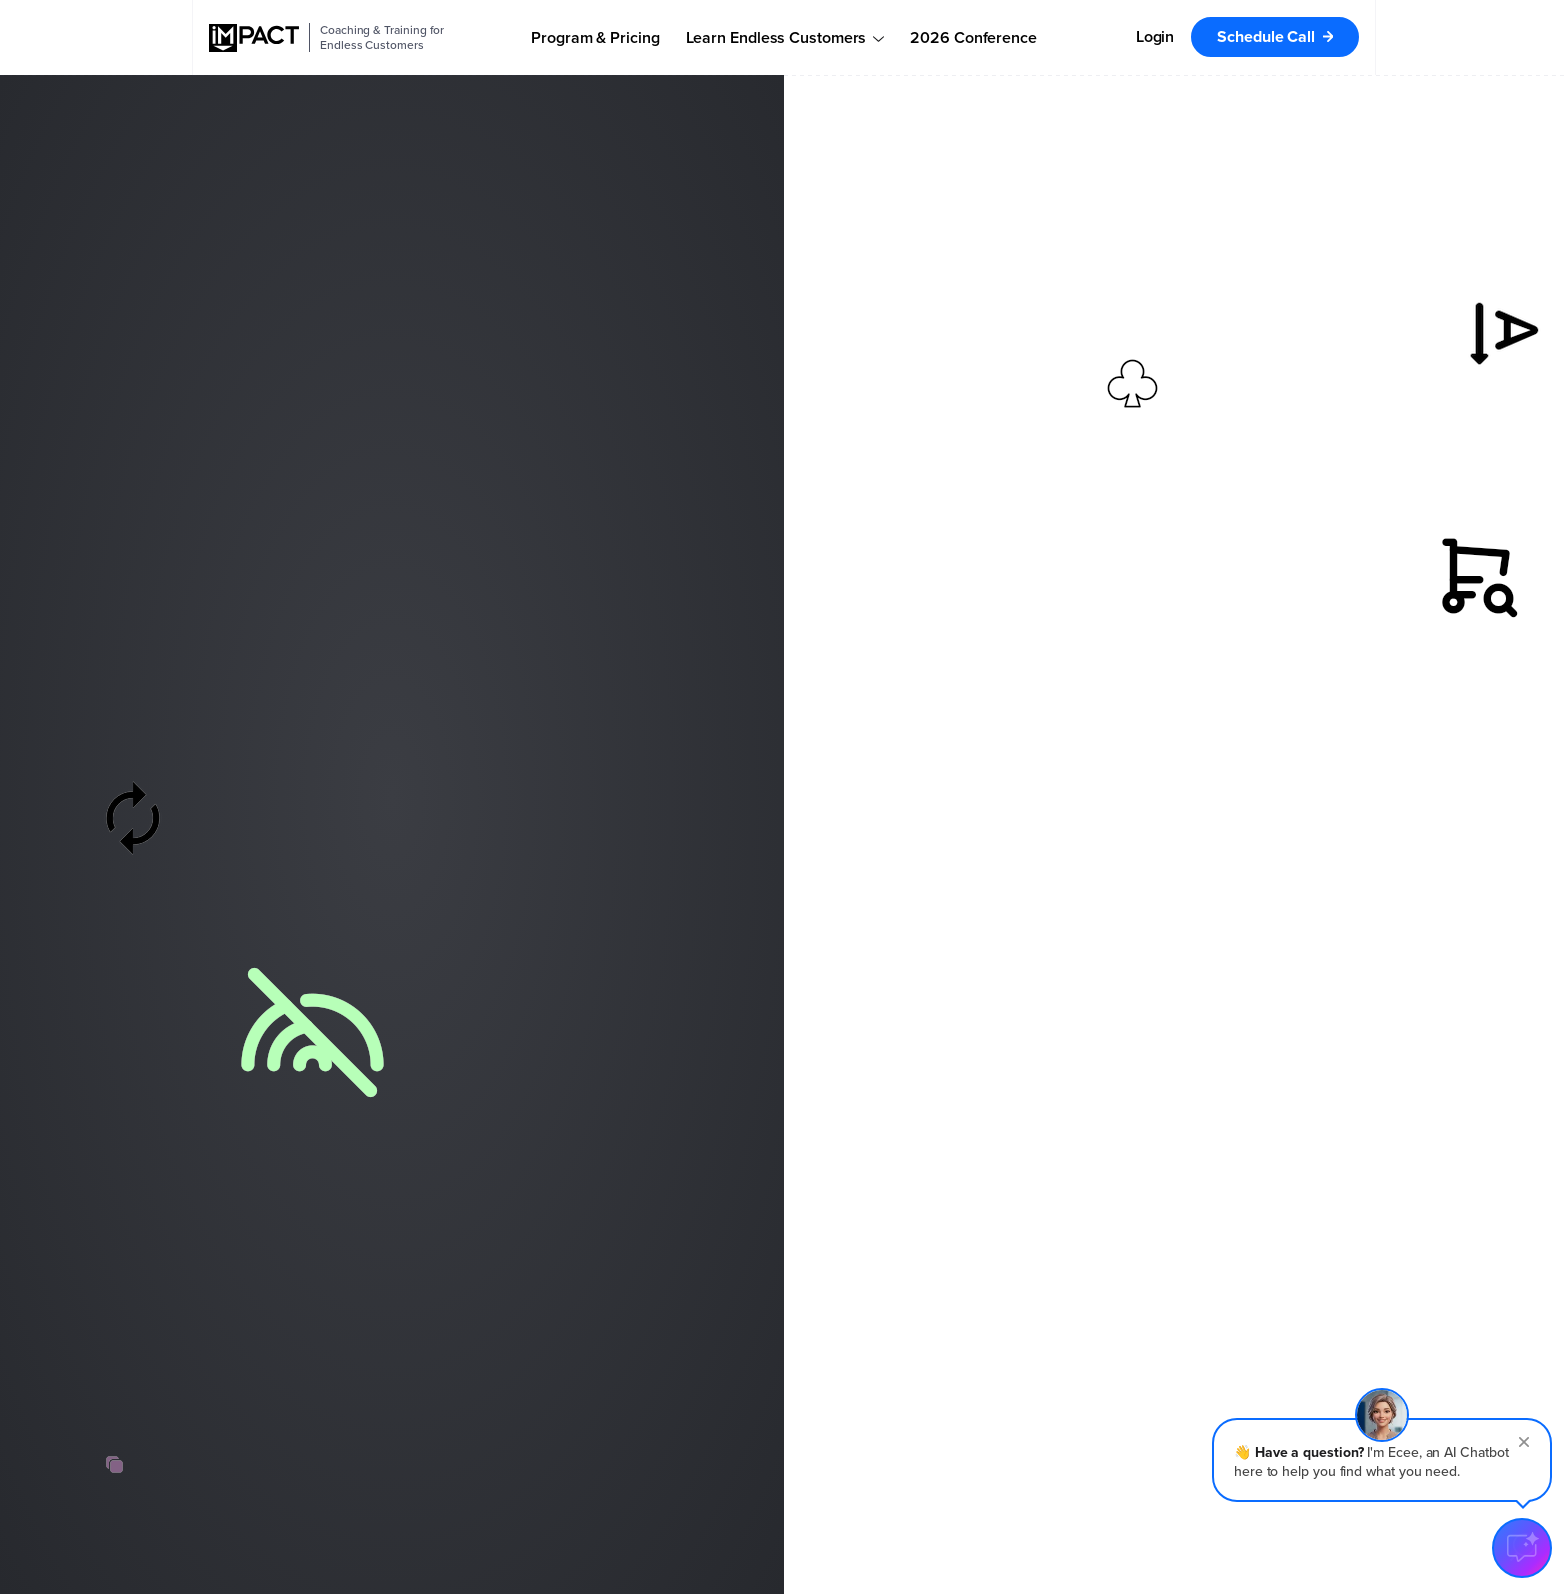 The height and width of the screenshot is (1594, 1568). What do you see at coordinates (312, 1032) in the screenshot?
I see `no internet connection` at bounding box center [312, 1032].